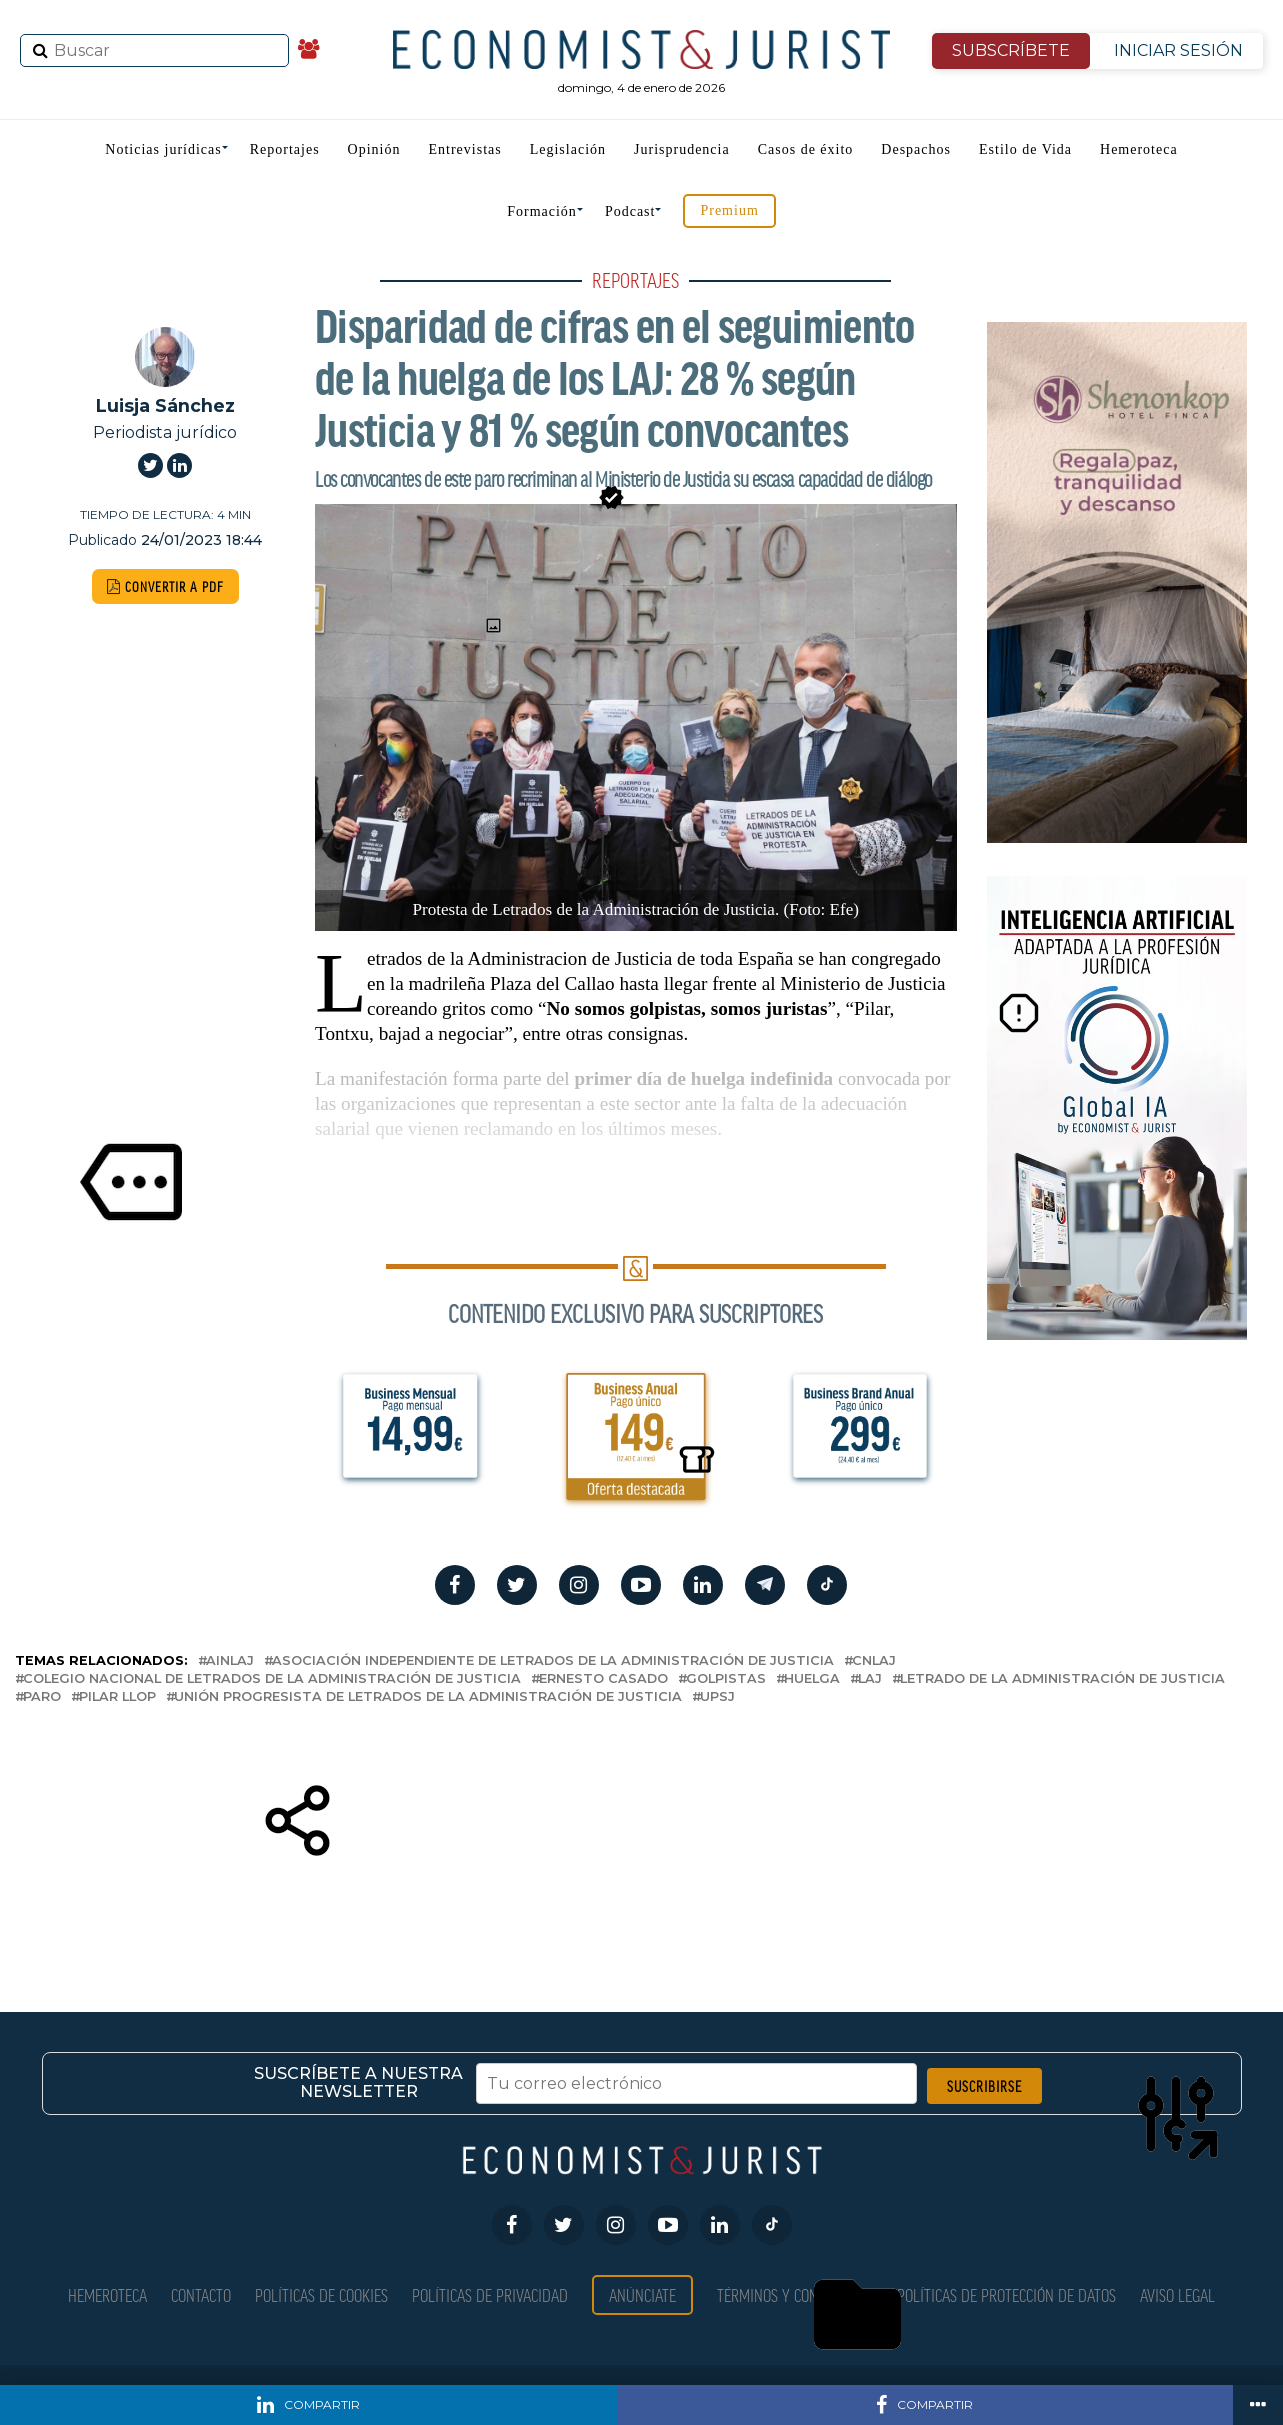 The image size is (1283, 2425). What do you see at coordinates (1019, 1013) in the screenshot?
I see `indicates a critical warning or error state` at bounding box center [1019, 1013].